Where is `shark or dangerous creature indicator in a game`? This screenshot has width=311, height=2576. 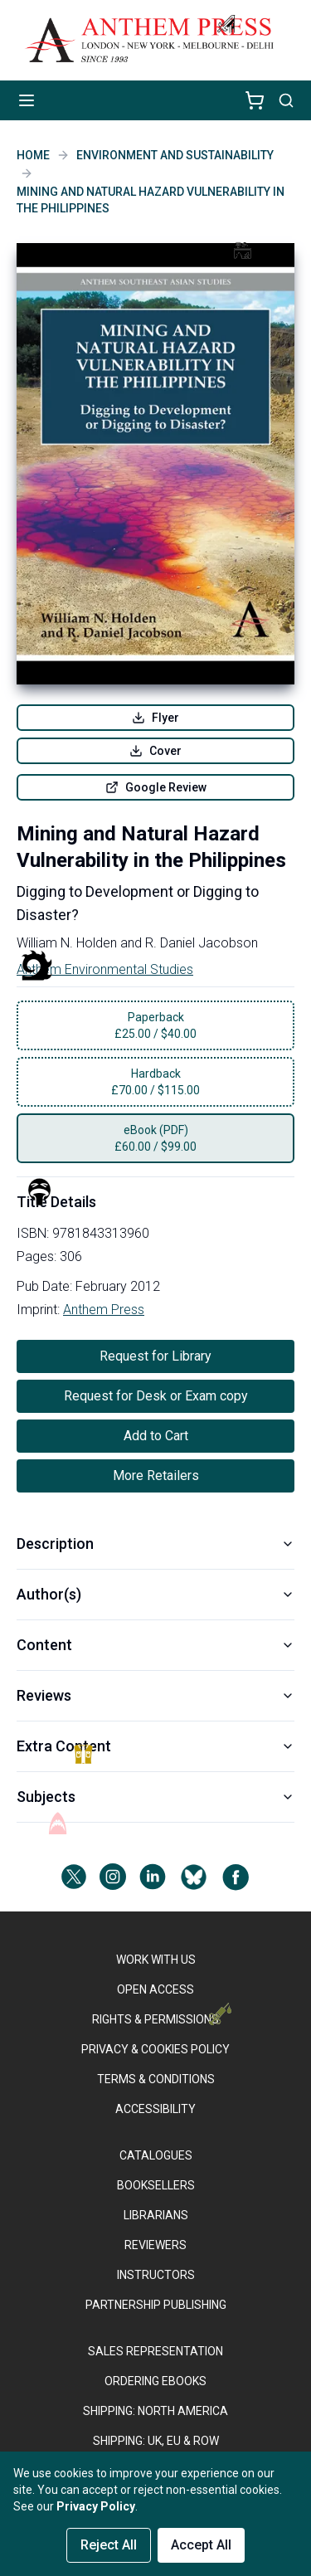
shark or dangerous creature indicator in a game is located at coordinates (57, 1823).